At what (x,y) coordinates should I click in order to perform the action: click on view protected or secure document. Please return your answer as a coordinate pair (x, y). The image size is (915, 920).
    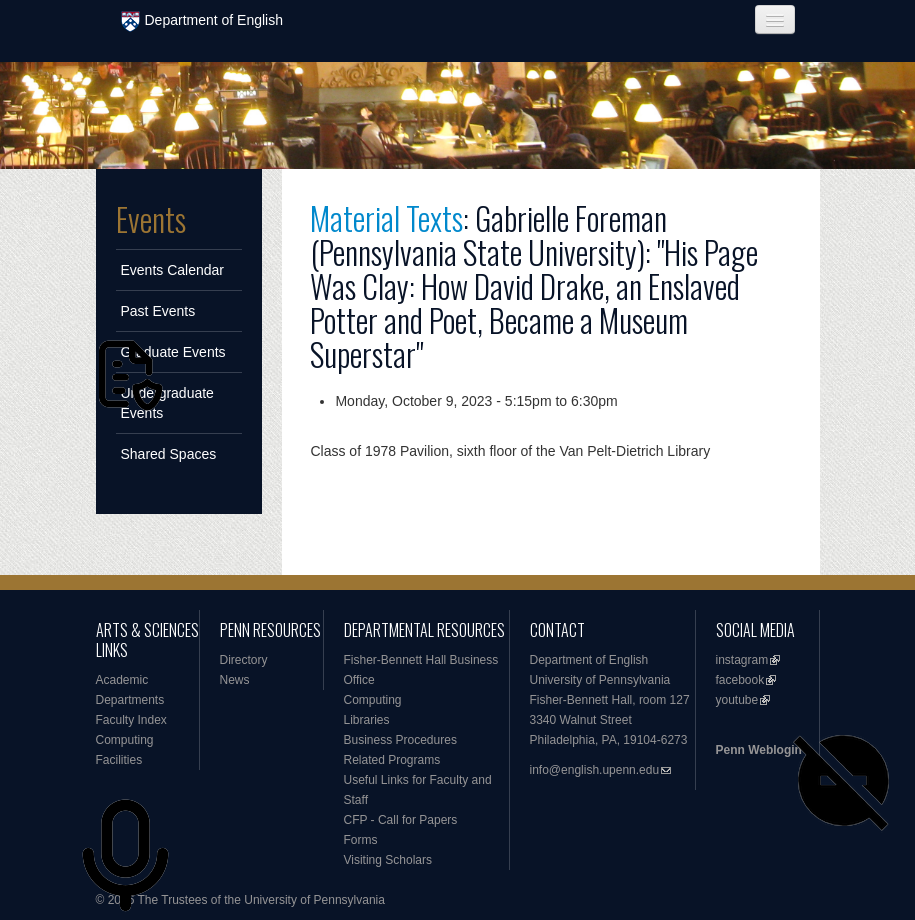
    Looking at the image, I should click on (129, 374).